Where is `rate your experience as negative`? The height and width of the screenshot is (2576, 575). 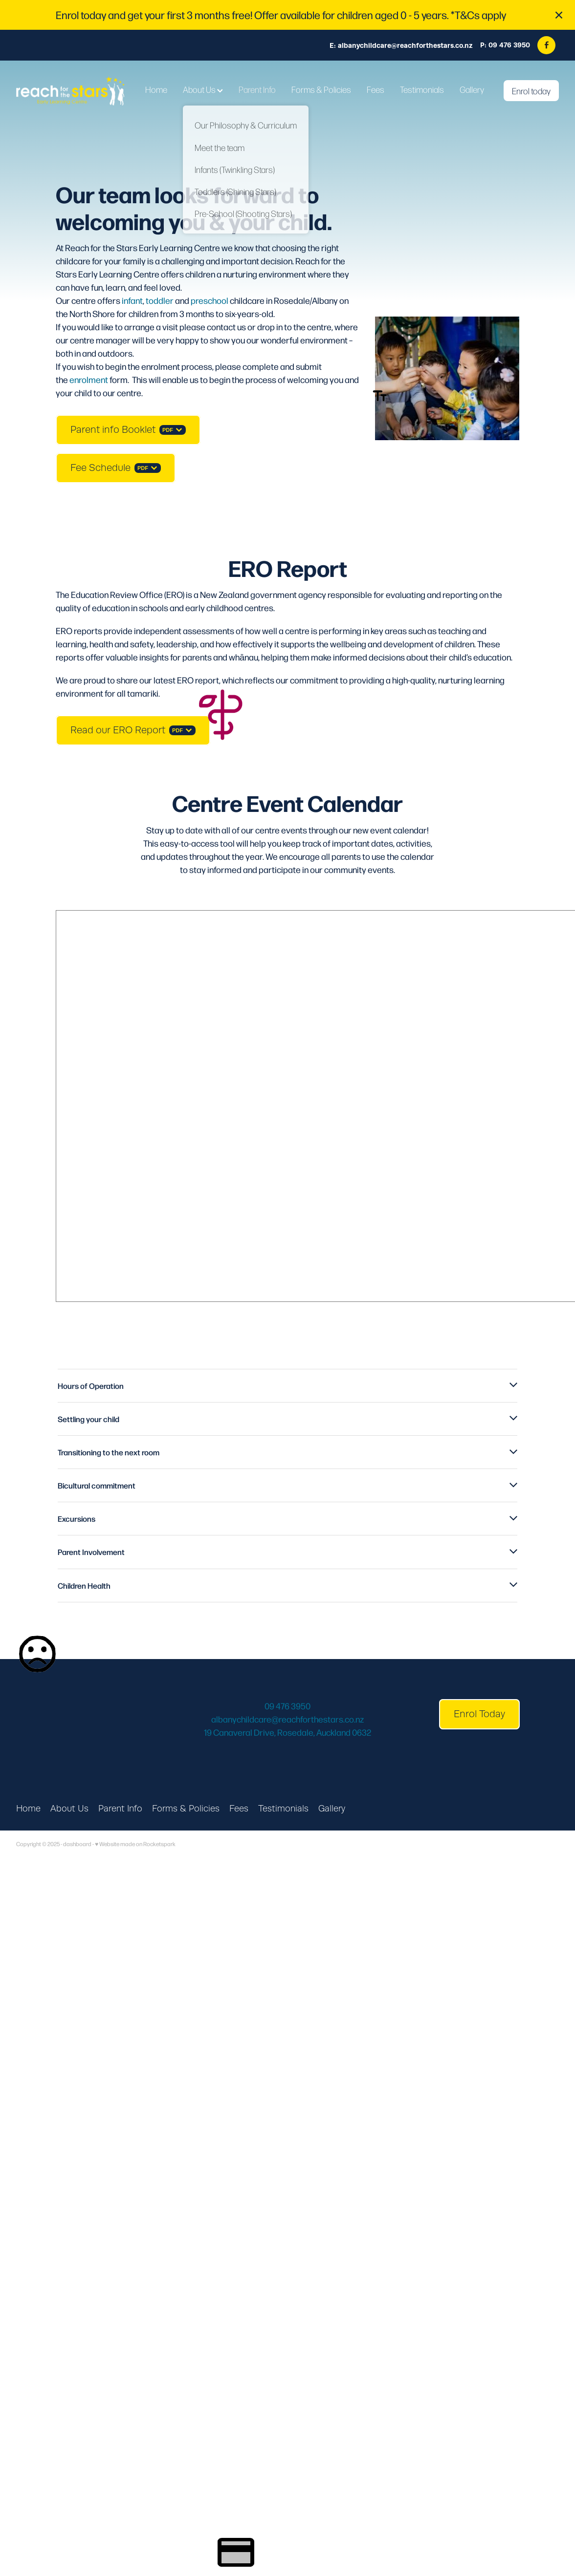 rate your experience as negative is located at coordinates (37, 1654).